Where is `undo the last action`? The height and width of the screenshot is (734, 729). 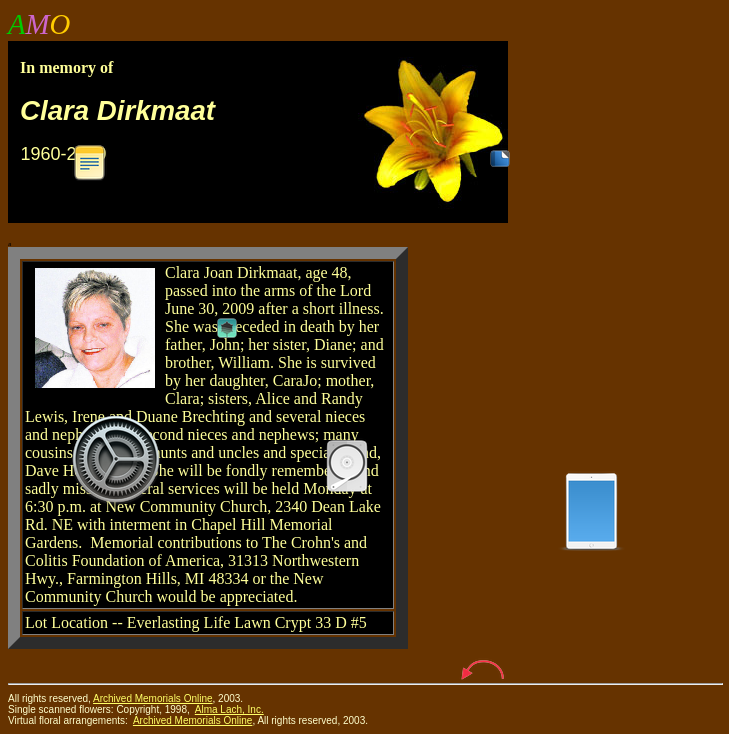
undo the last action is located at coordinates (482, 669).